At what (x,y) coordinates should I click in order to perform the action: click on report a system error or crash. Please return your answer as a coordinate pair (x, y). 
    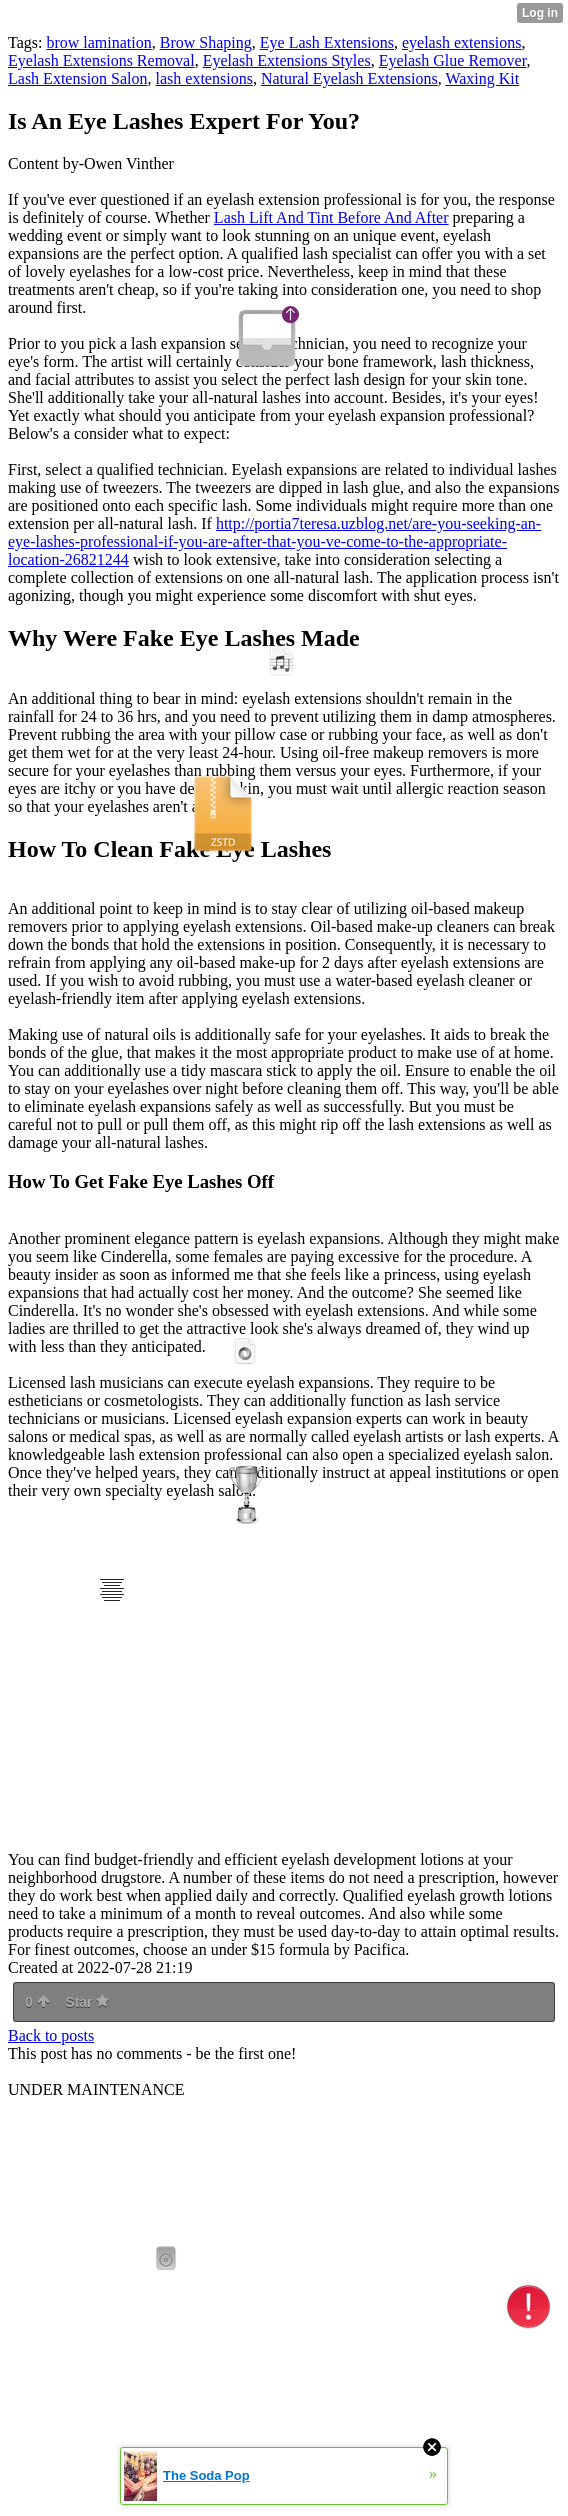
    Looking at the image, I should click on (528, 2306).